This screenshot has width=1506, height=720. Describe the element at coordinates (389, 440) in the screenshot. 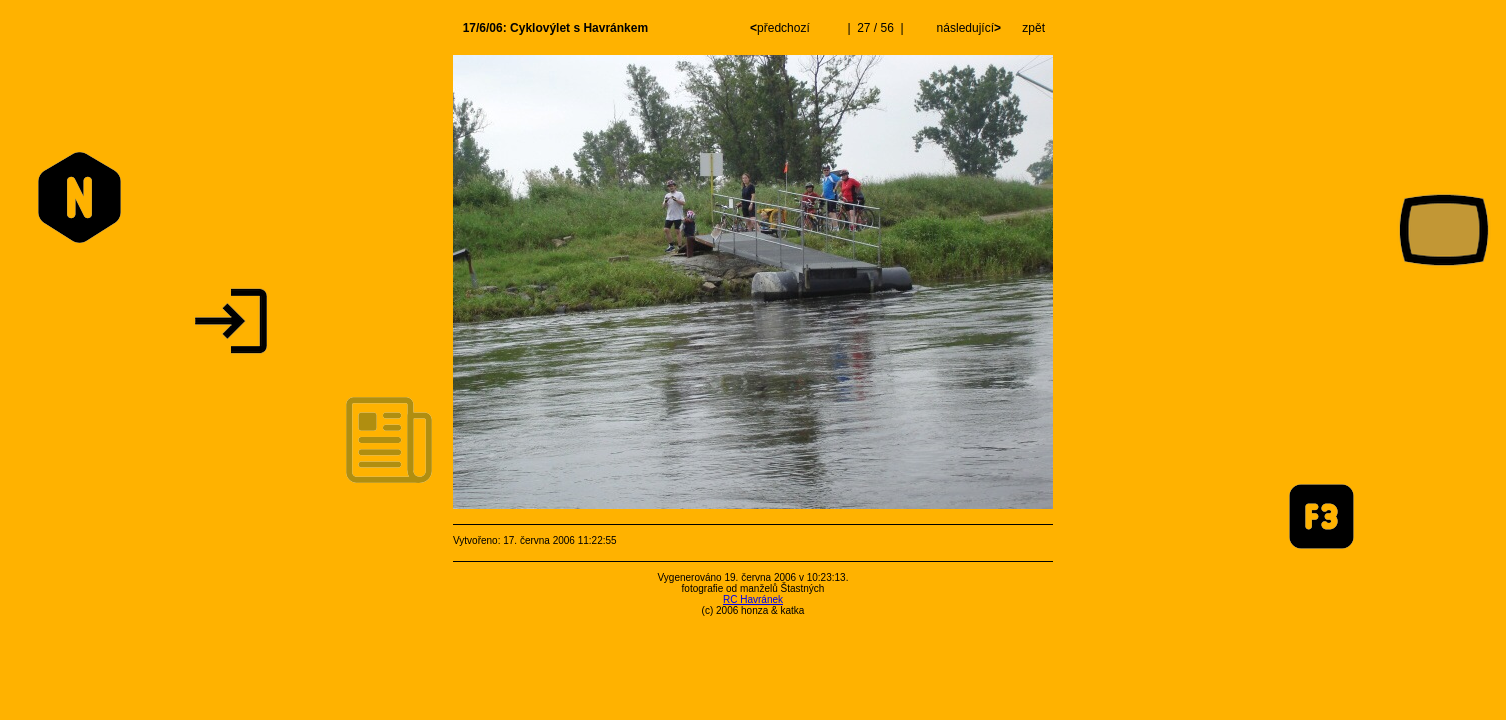

I see `view news or articles` at that location.